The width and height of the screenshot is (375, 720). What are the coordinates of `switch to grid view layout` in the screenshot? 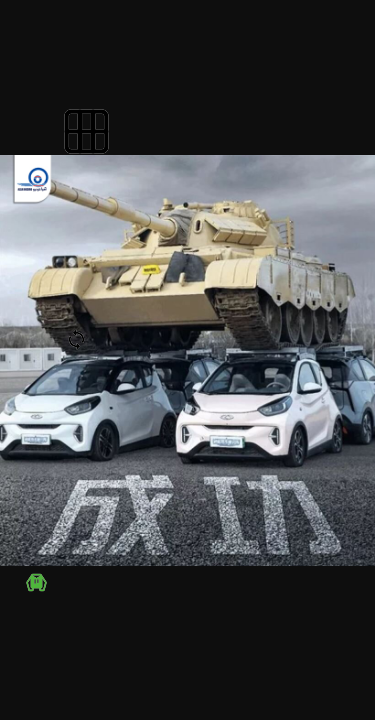 It's located at (86, 131).